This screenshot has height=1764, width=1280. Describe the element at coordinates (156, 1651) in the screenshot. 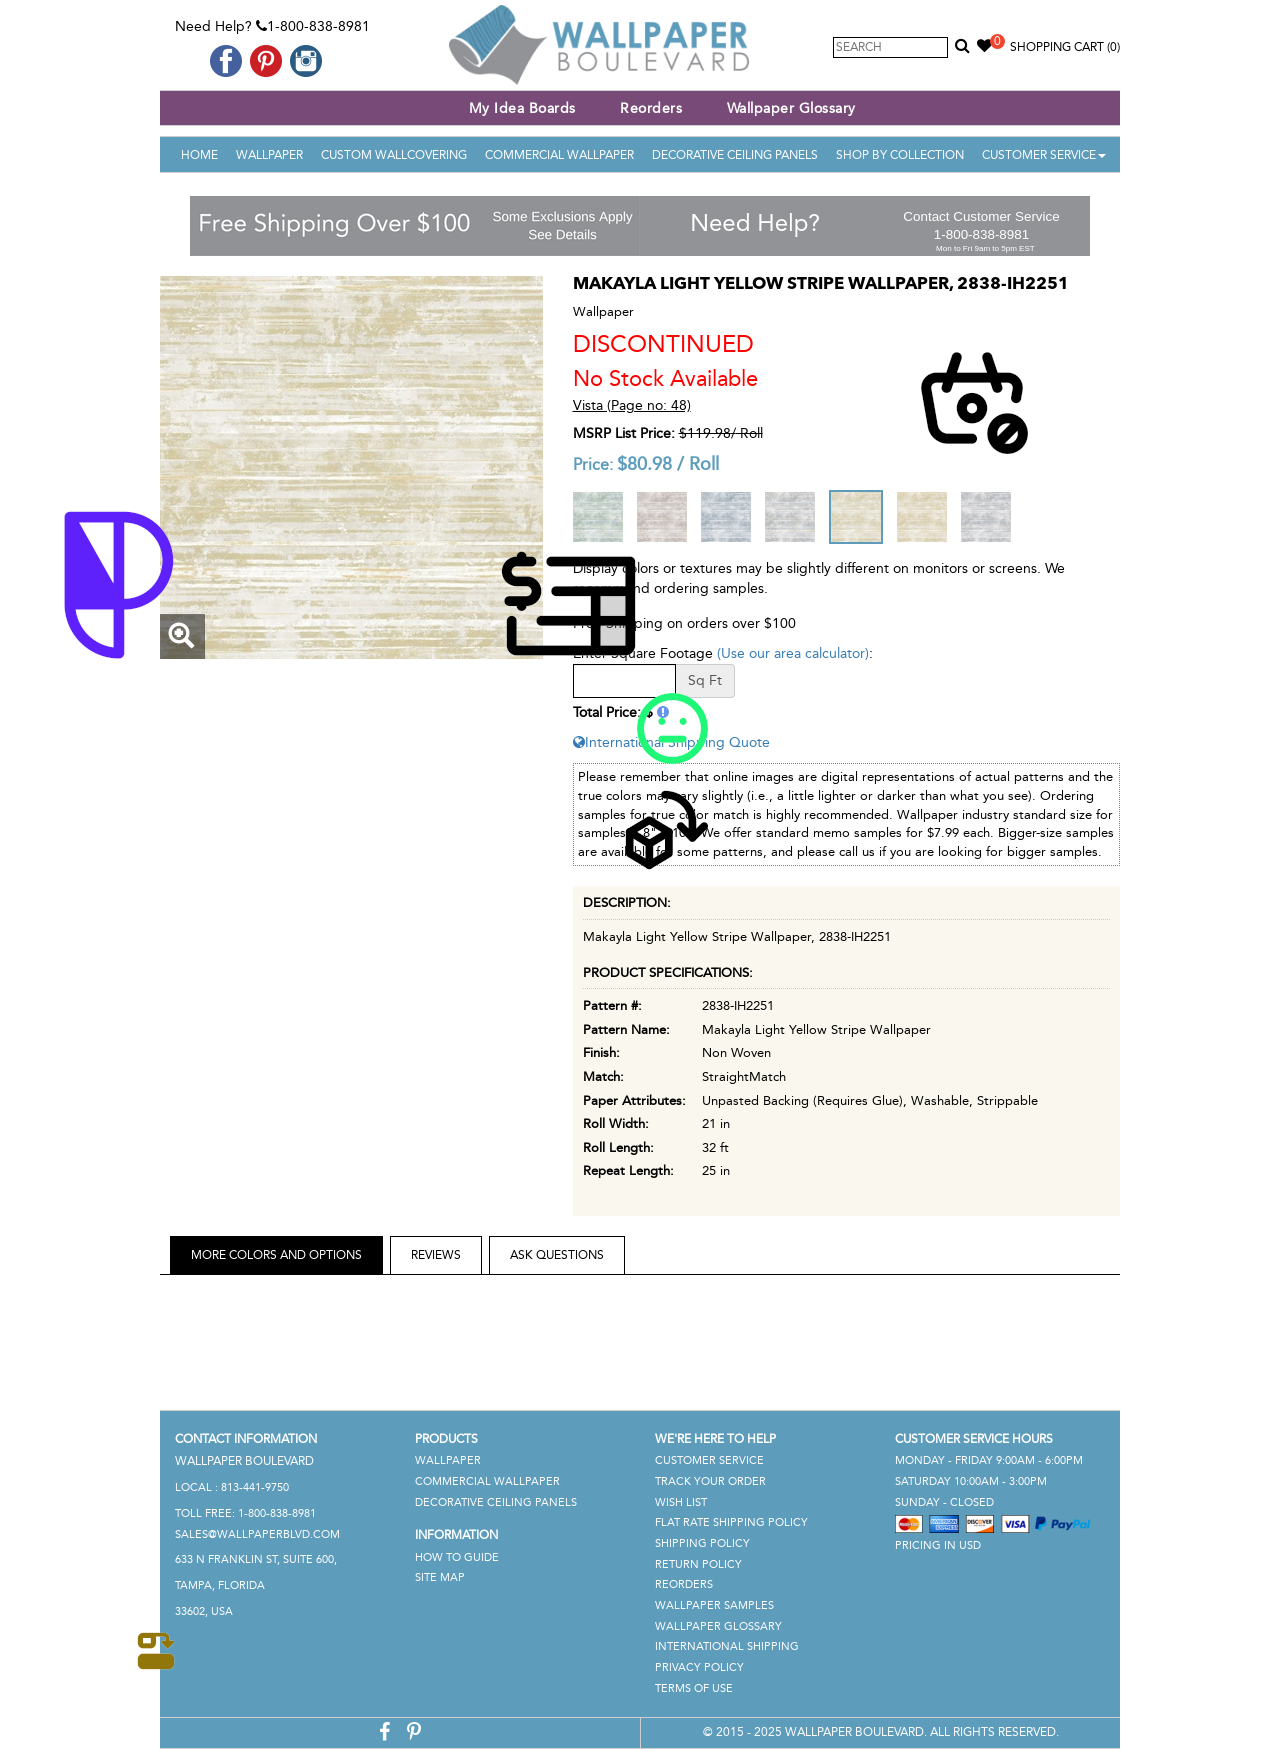

I see `view successor node in a flowchart or diagram` at that location.